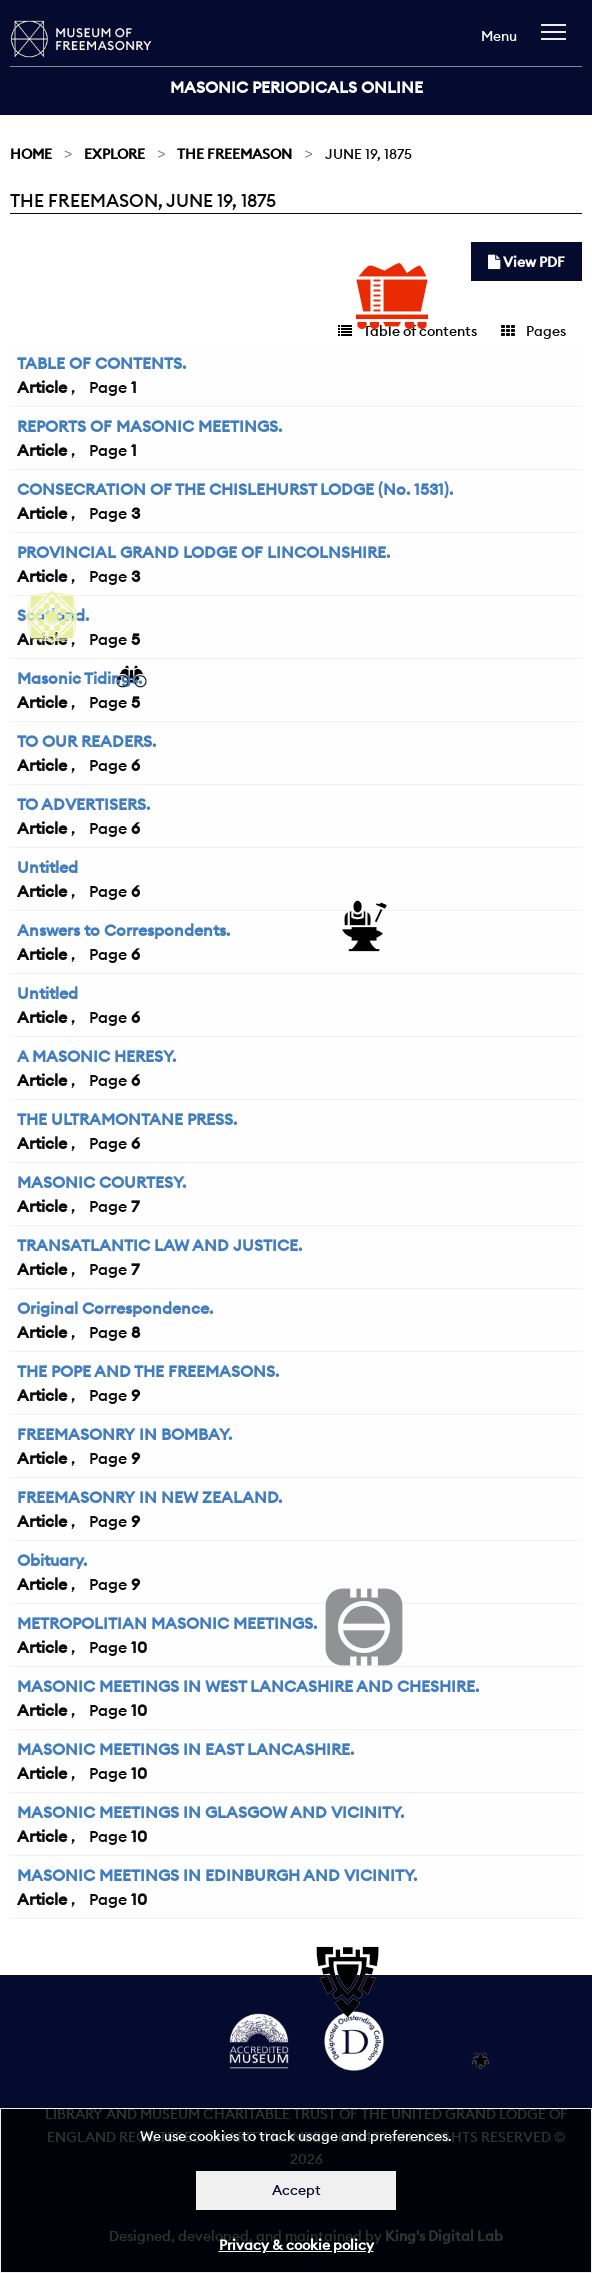 This screenshot has width=592, height=2273. What do you see at coordinates (364, 1627) in the screenshot?
I see `represents a microchip or processor component` at bounding box center [364, 1627].